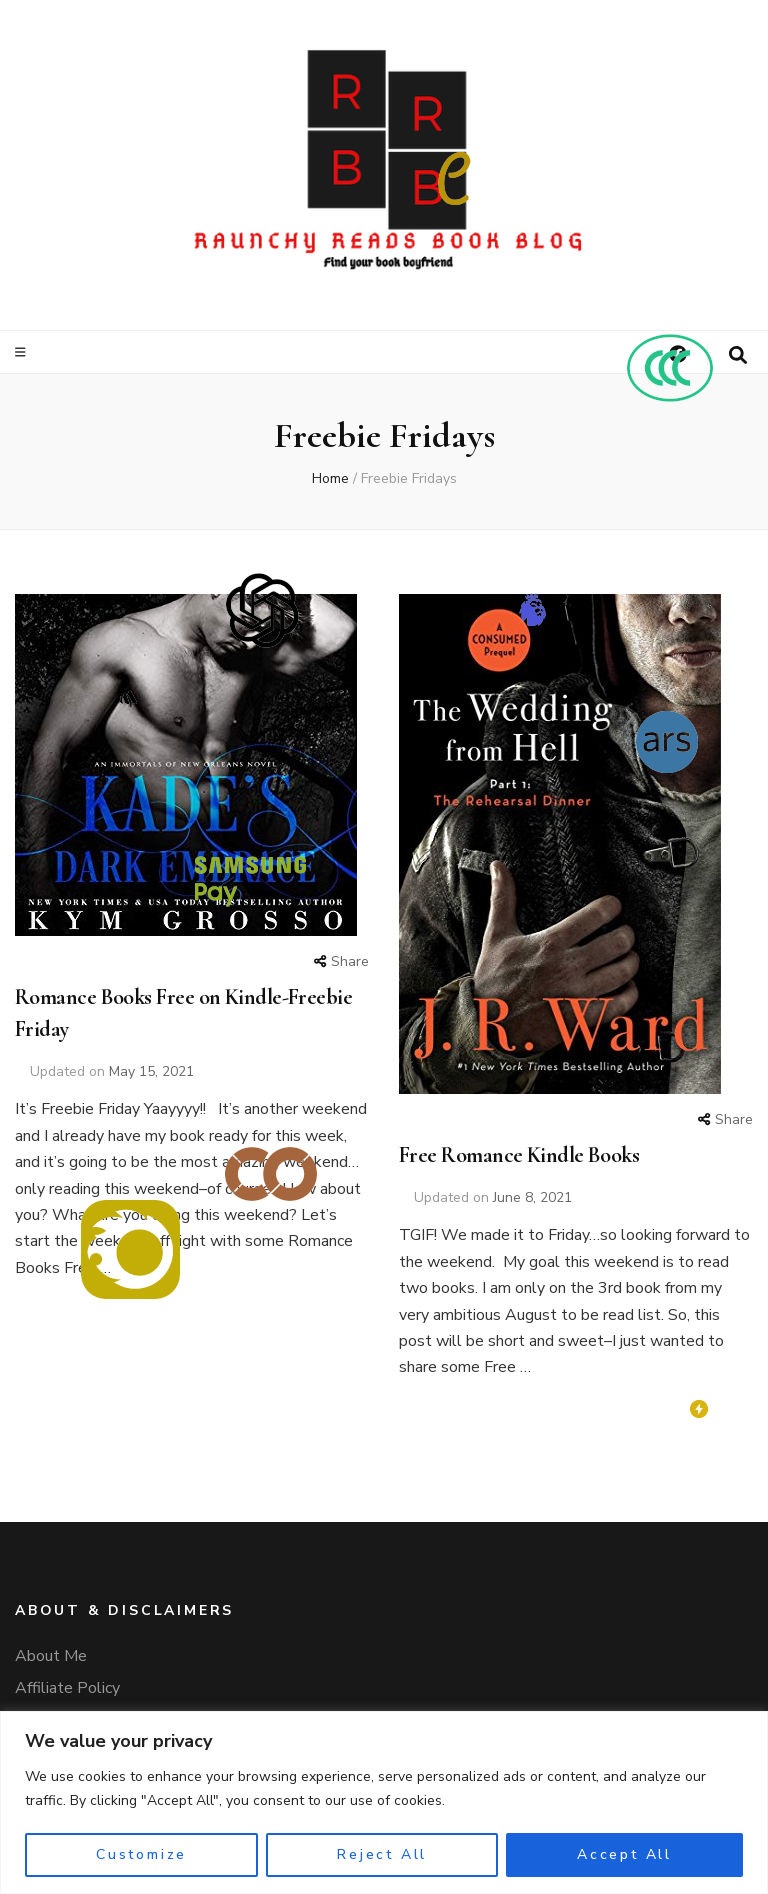  Describe the element at coordinates (250, 881) in the screenshot. I see `pay with samsung pay` at that location.